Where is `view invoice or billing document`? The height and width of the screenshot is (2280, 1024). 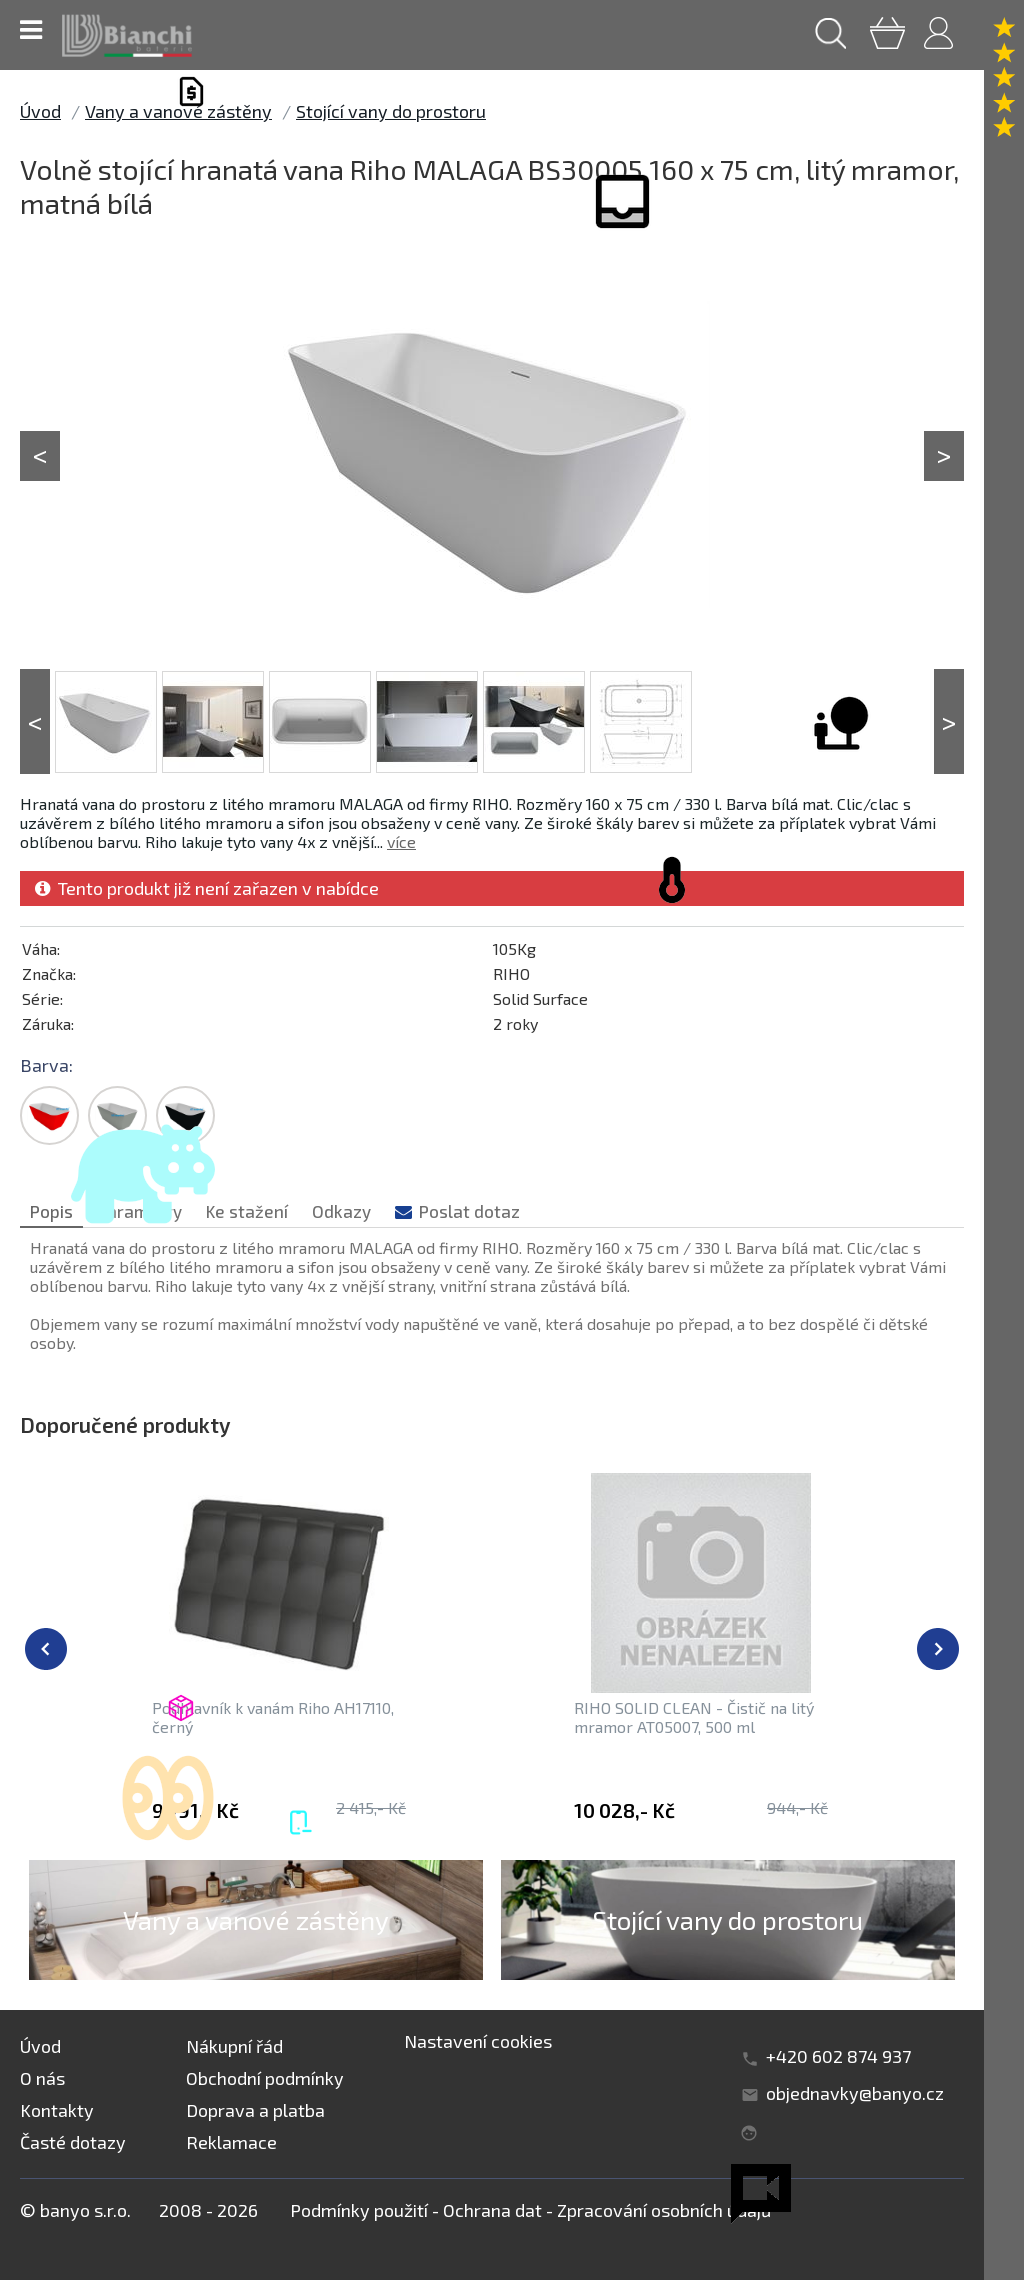 view invoice or billing document is located at coordinates (191, 91).